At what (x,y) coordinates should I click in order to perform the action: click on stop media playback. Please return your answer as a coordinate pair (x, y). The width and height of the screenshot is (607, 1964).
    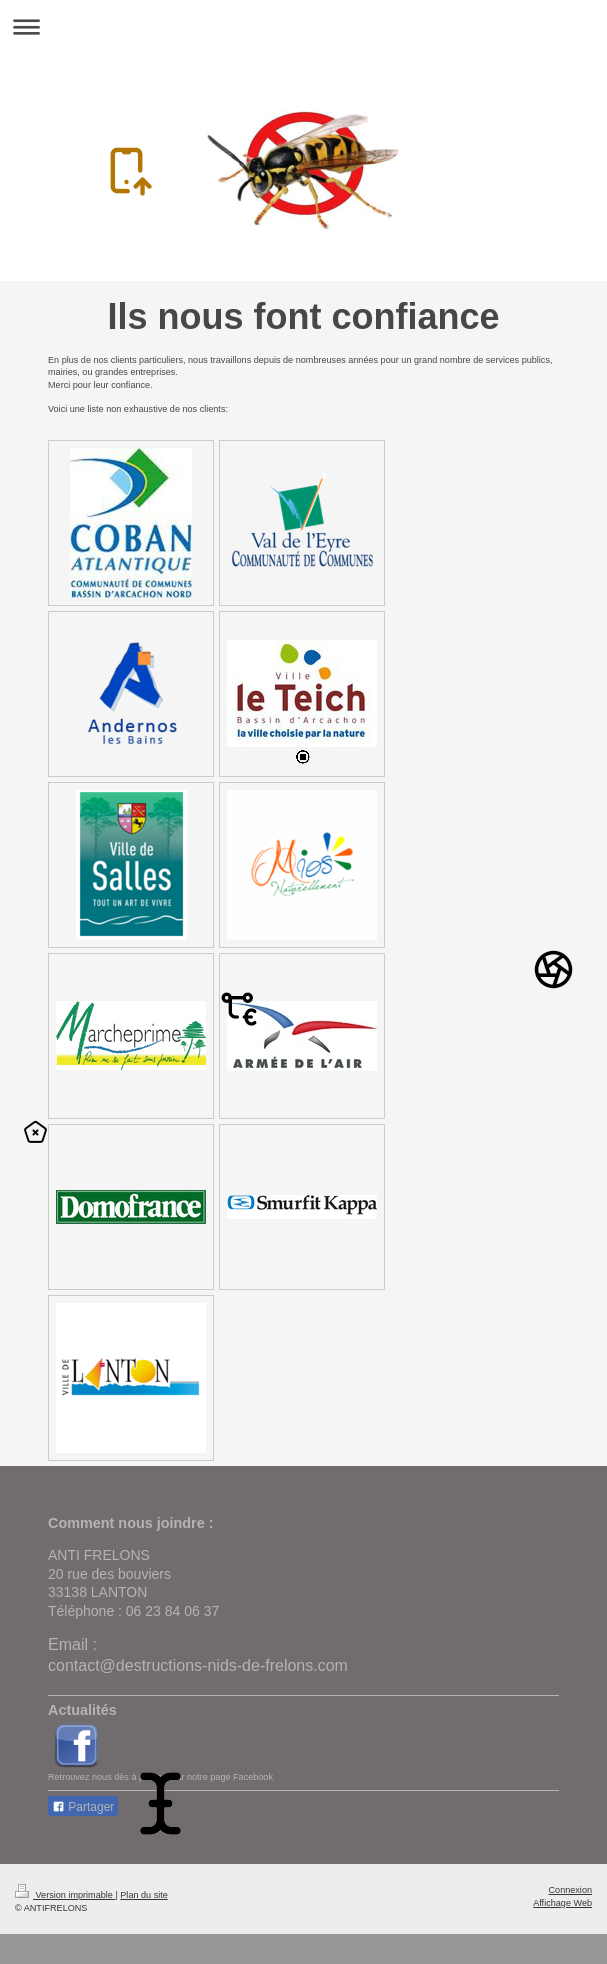
    Looking at the image, I should click on (303, 757).